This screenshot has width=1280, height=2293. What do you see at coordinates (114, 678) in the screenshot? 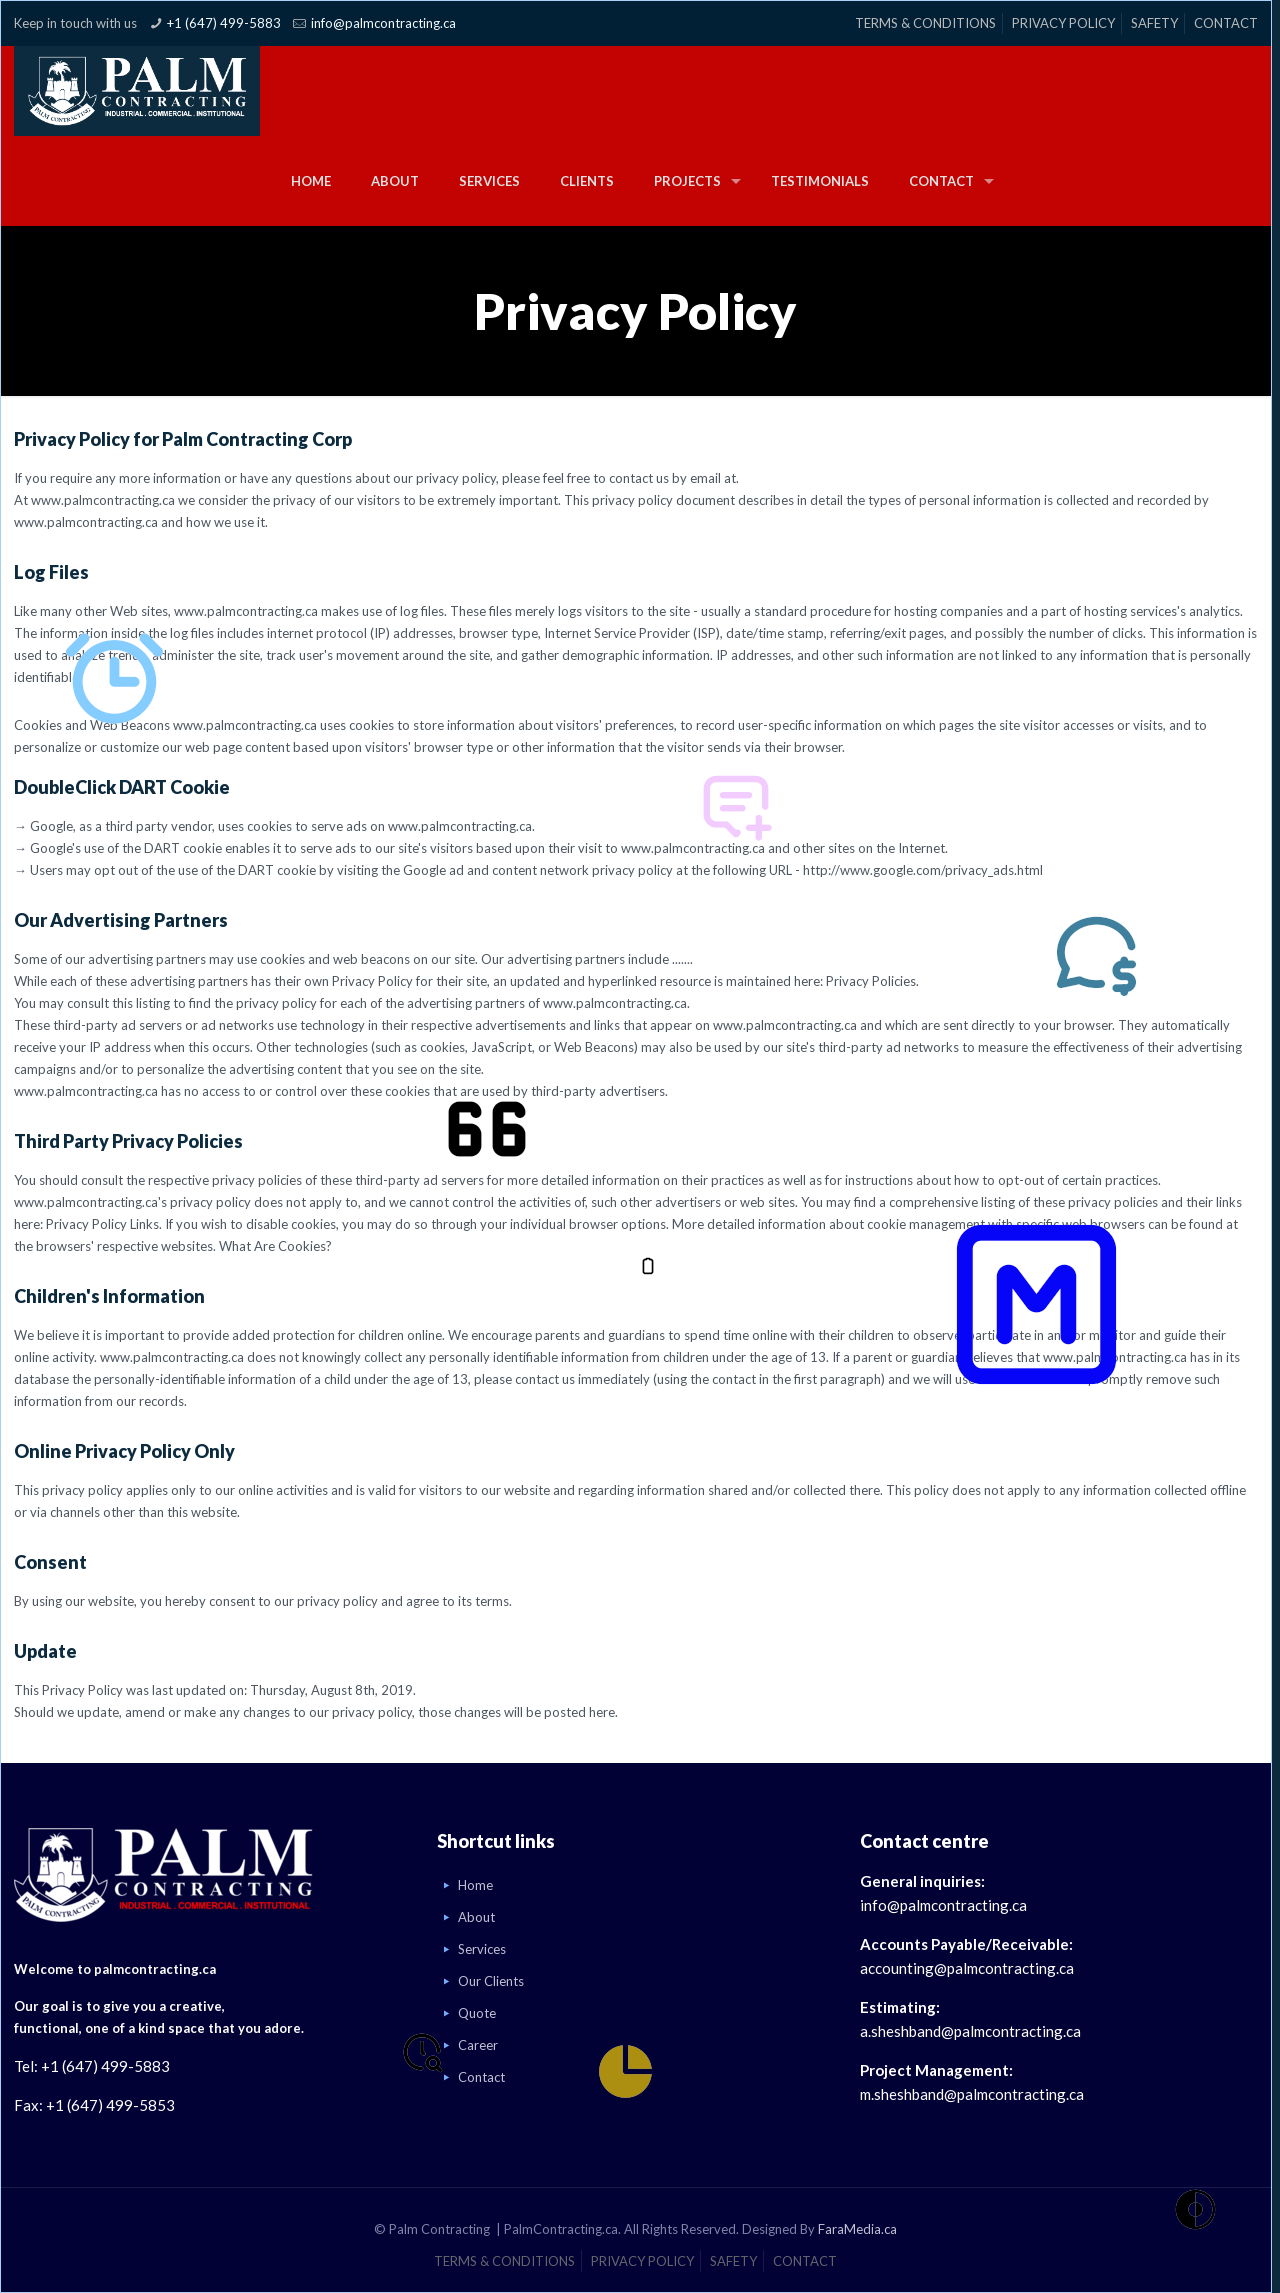
I see `set or manage alarms` at bounding box center [114, 678].